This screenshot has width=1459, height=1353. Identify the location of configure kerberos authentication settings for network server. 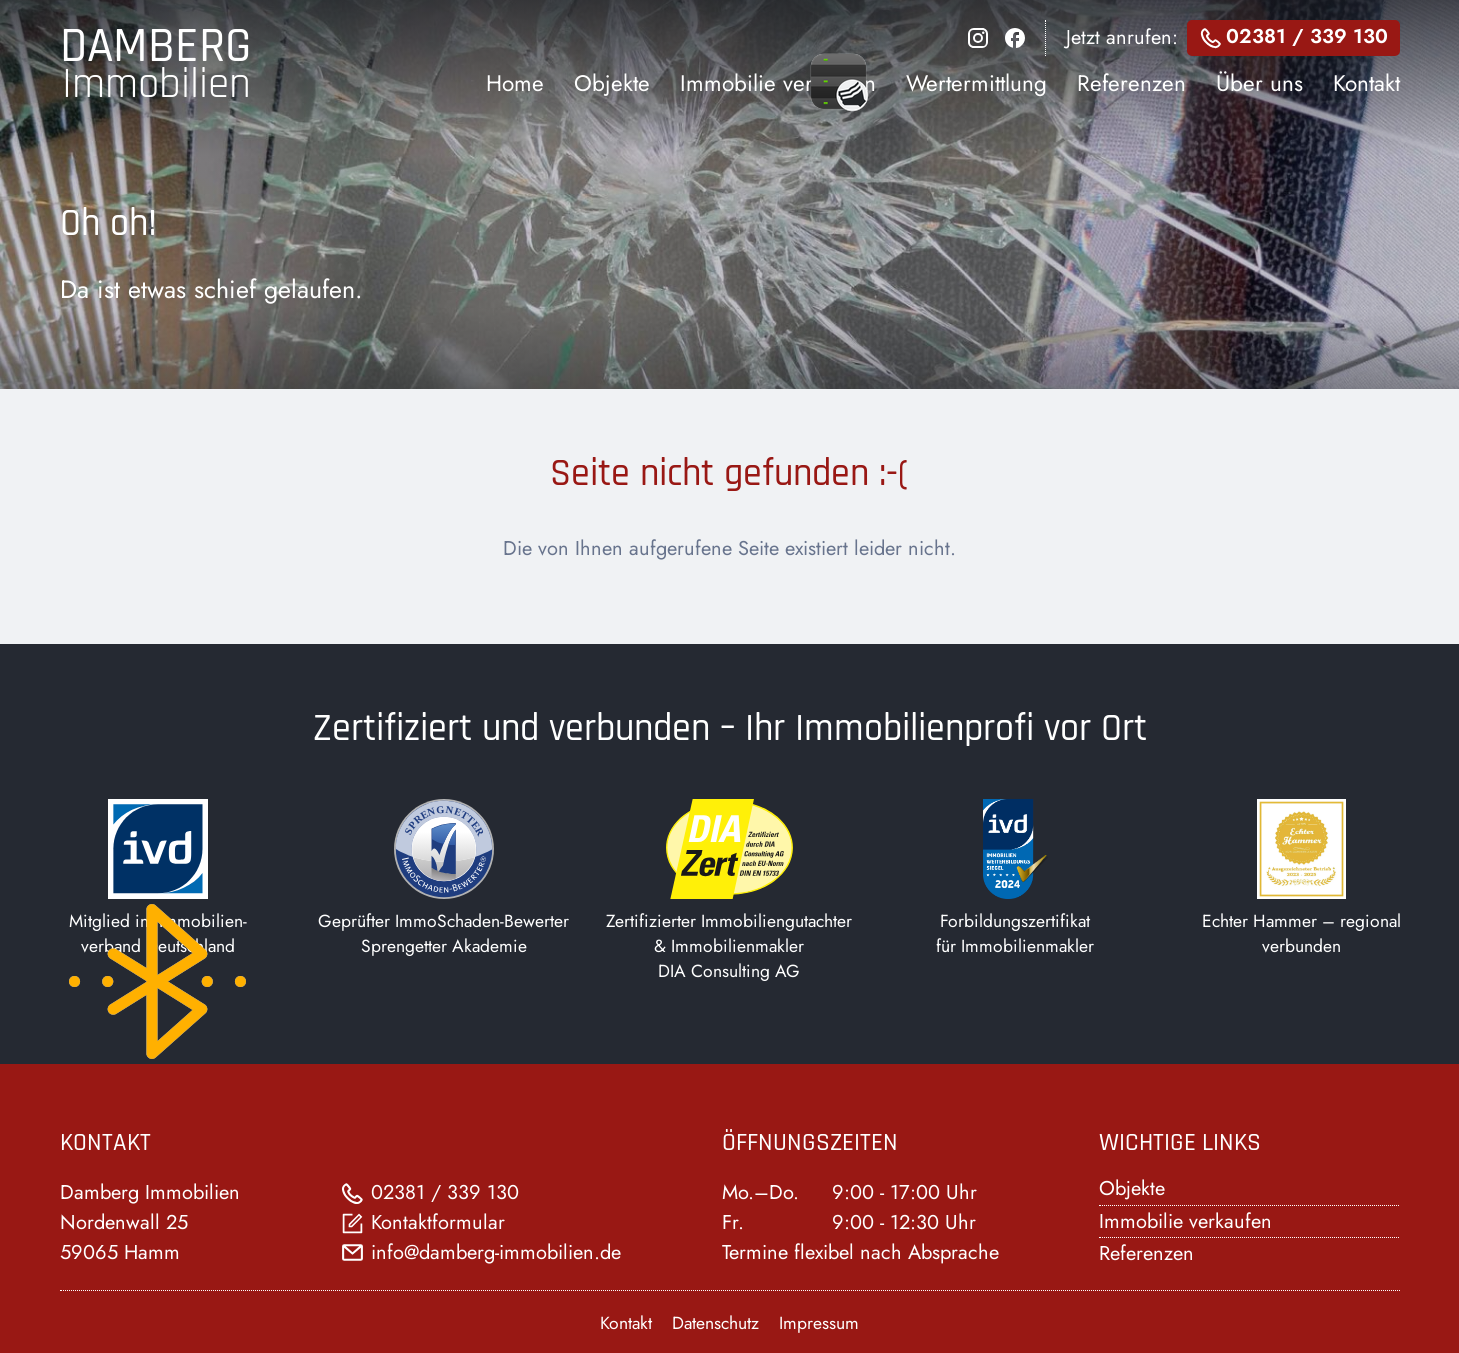
(838, 81).